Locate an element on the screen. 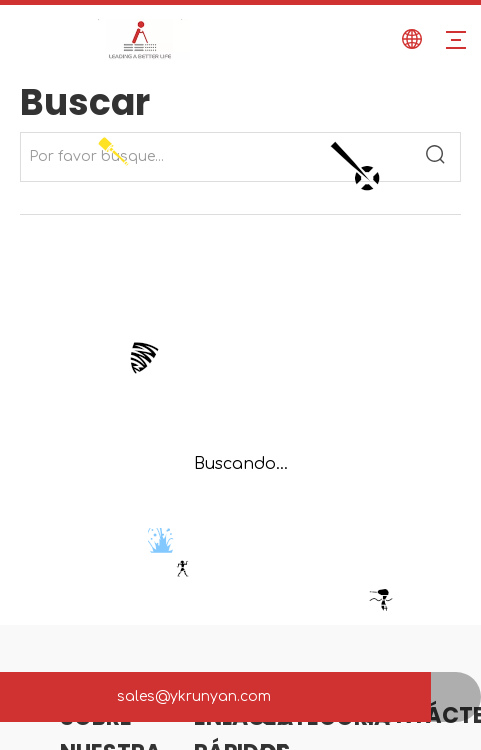  access boat engine controls or settings is located at coordinates (381, 600).